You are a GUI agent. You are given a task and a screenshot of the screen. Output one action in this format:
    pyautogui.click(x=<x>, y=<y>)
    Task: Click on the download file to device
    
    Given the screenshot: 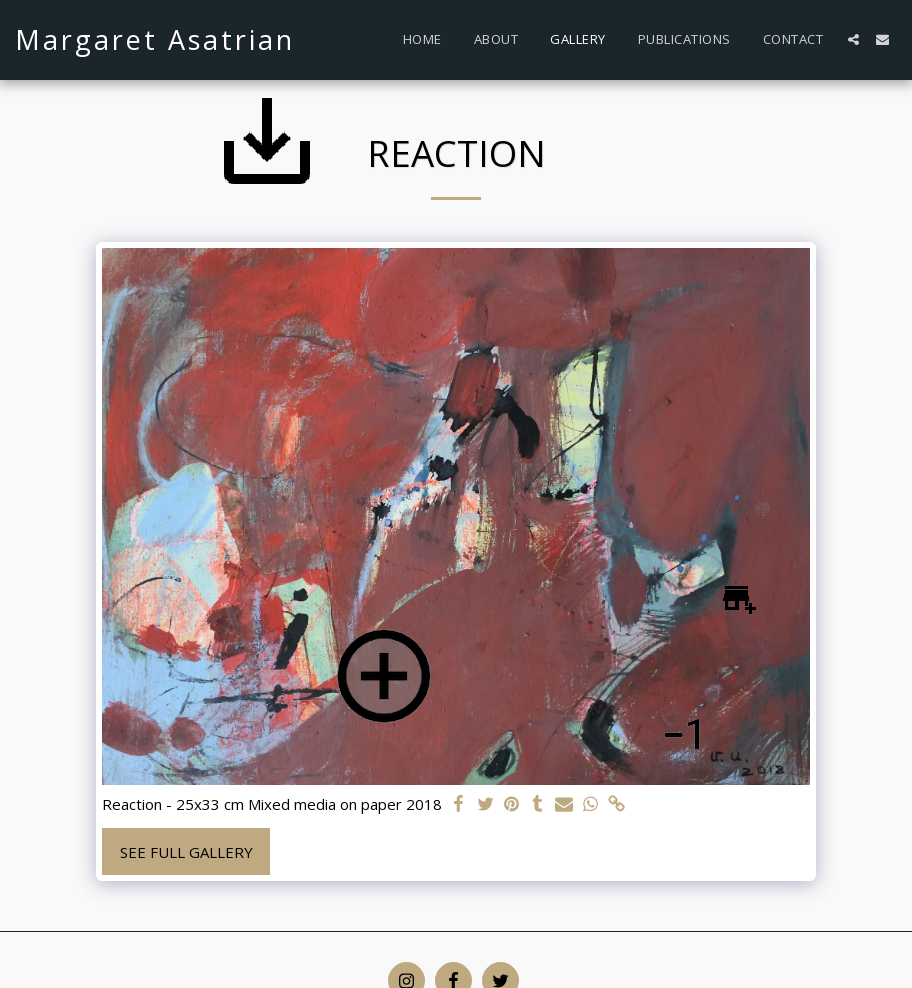 What is the action you would take?
    pyautogui.click(x=267, y=141)
    